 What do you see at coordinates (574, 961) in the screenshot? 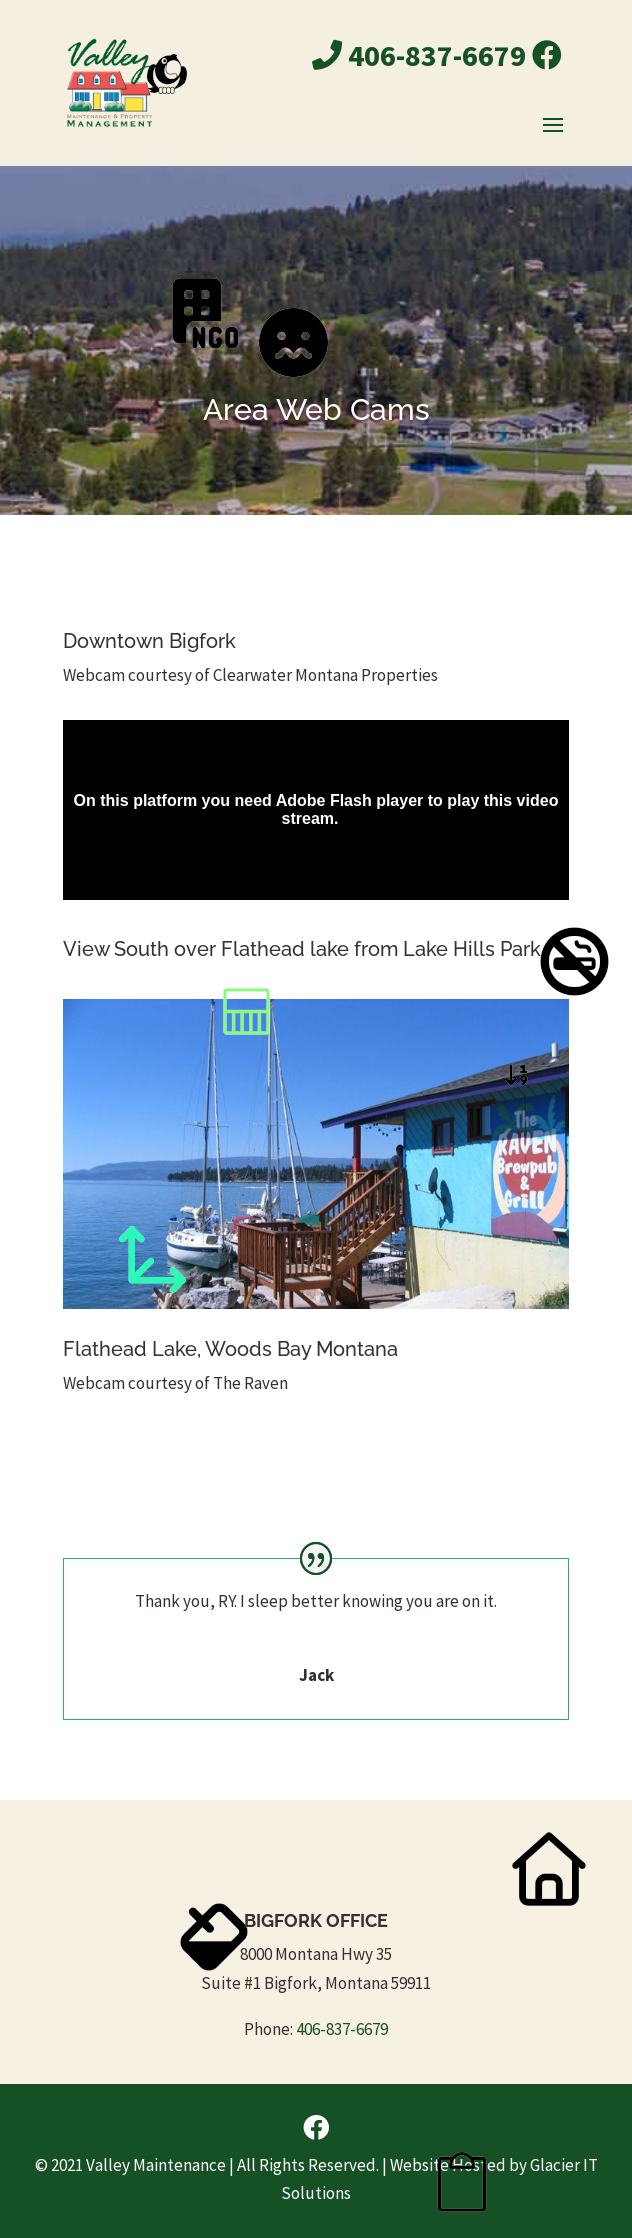
I see `indicates a no smoking zone or area` at bounding box center [574, 961].